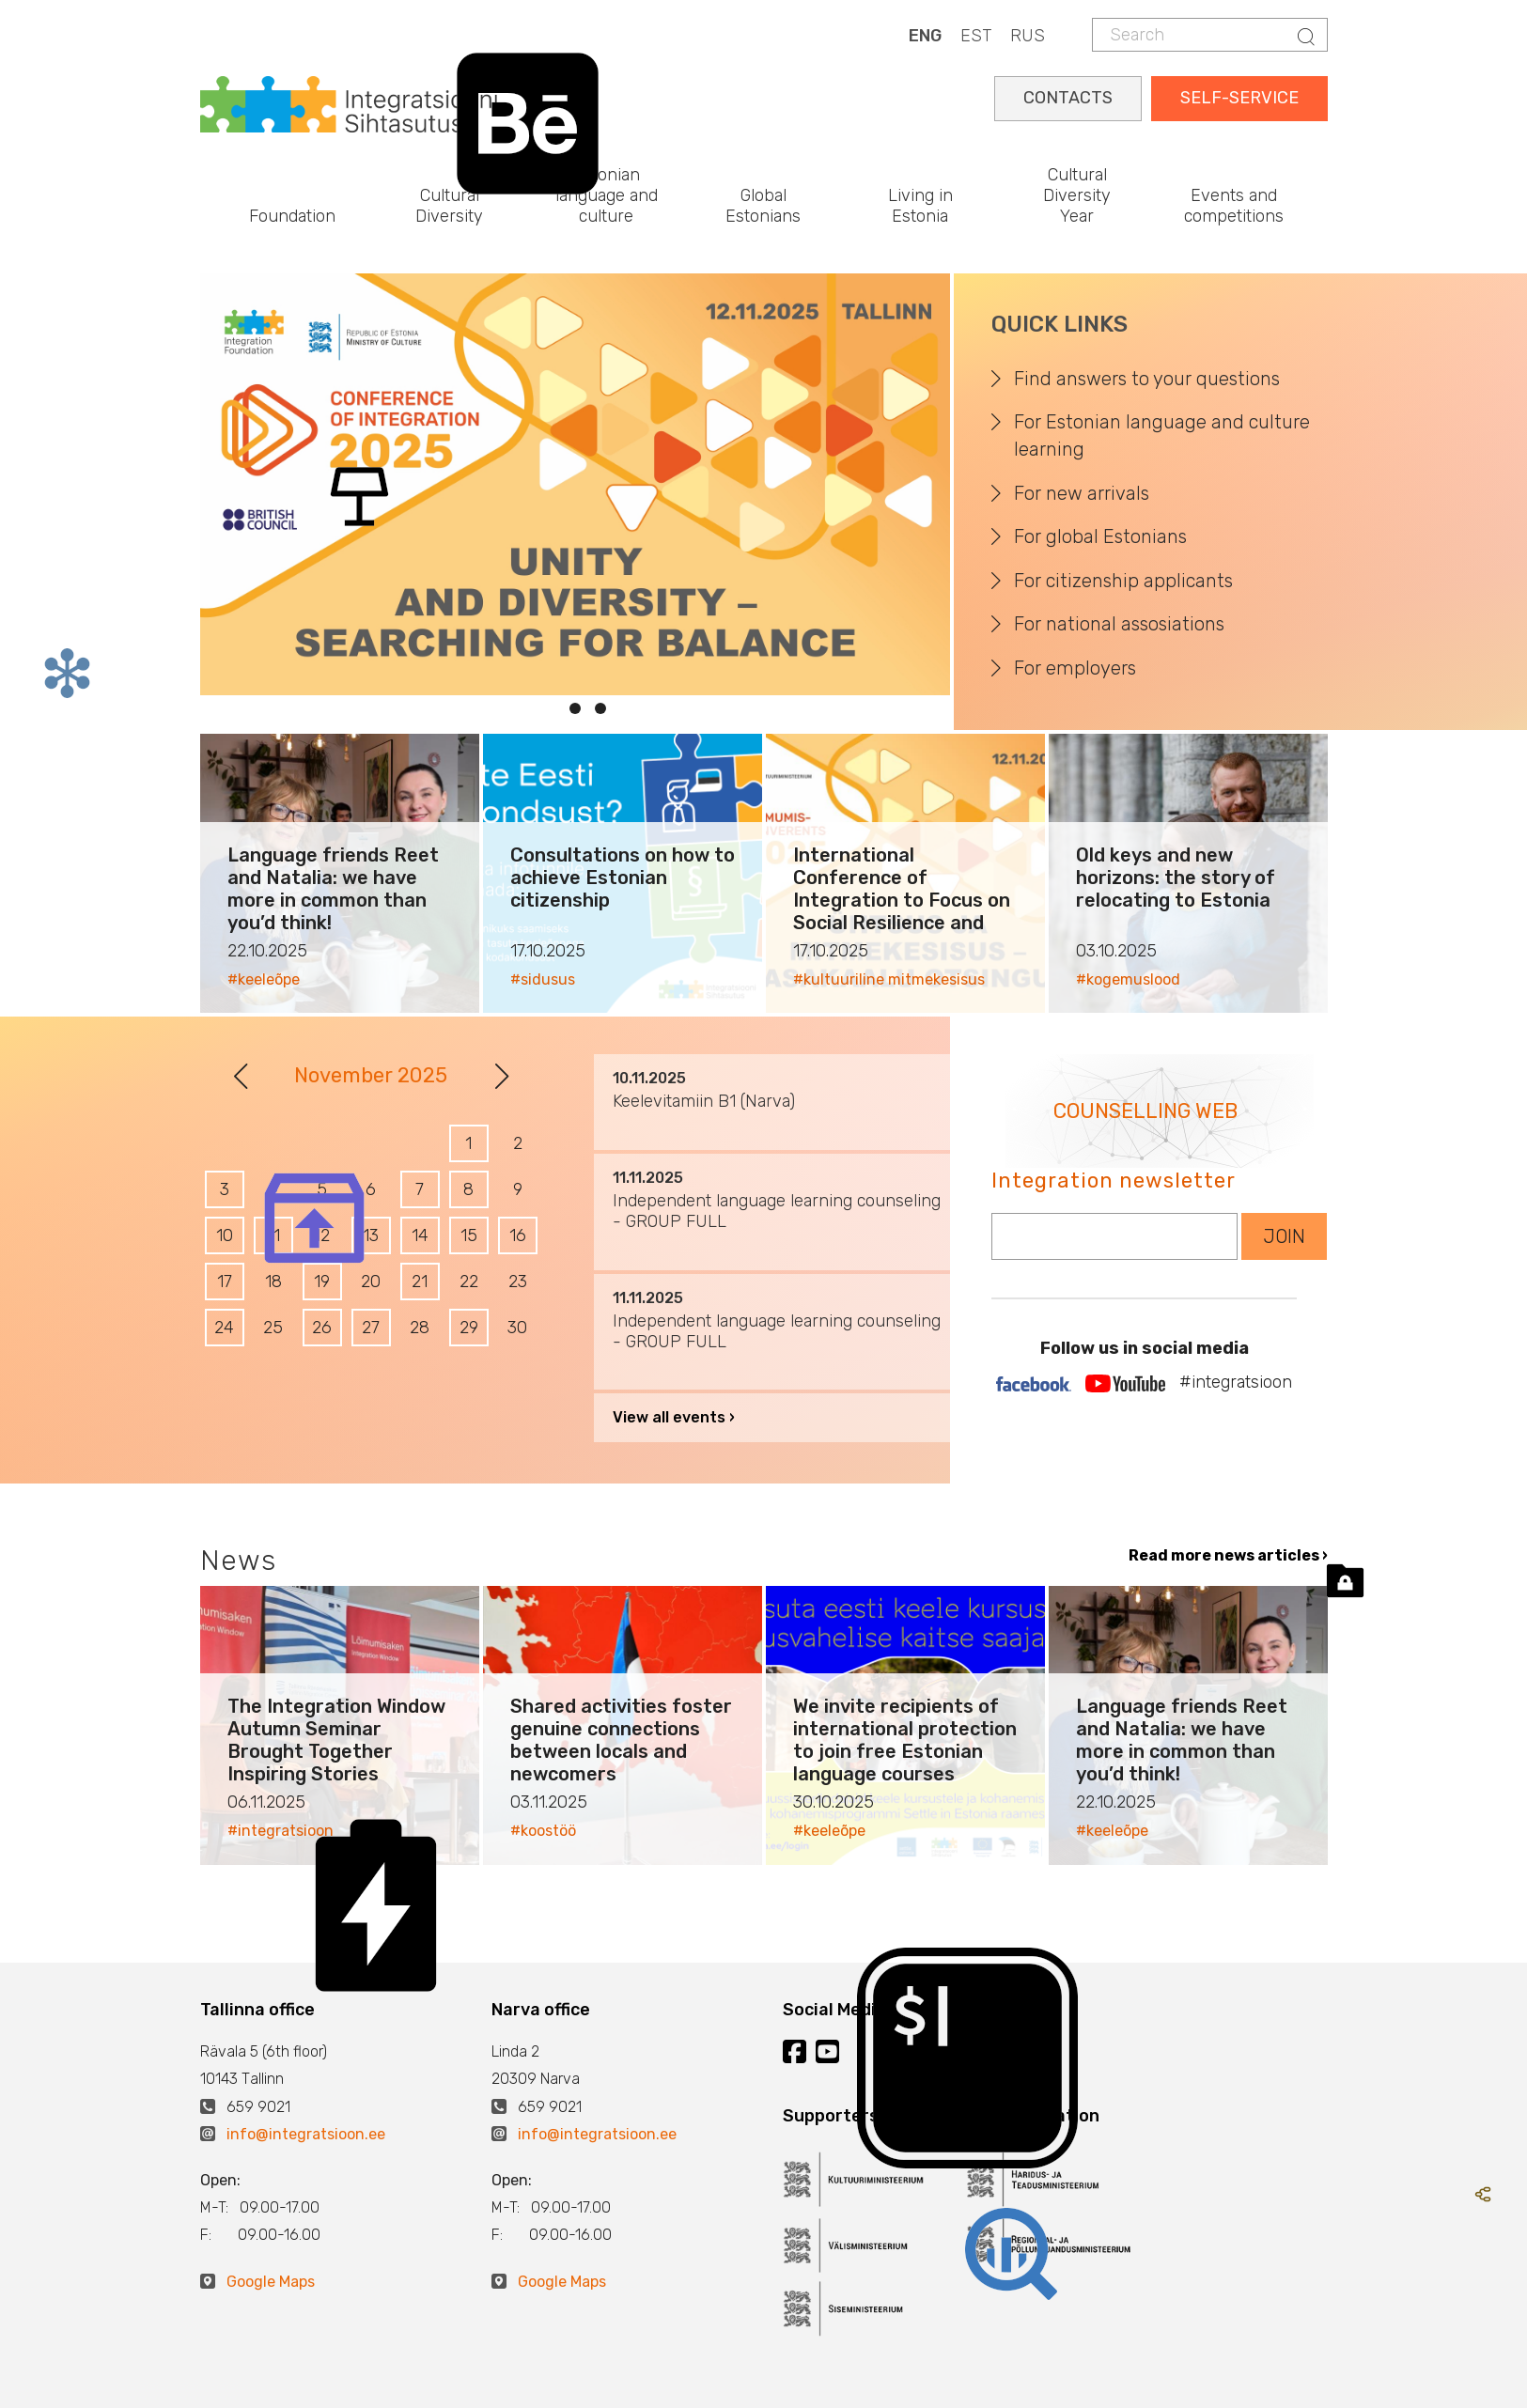  I want to click on unarchive a message or item from inbox, so click(314, 1218).